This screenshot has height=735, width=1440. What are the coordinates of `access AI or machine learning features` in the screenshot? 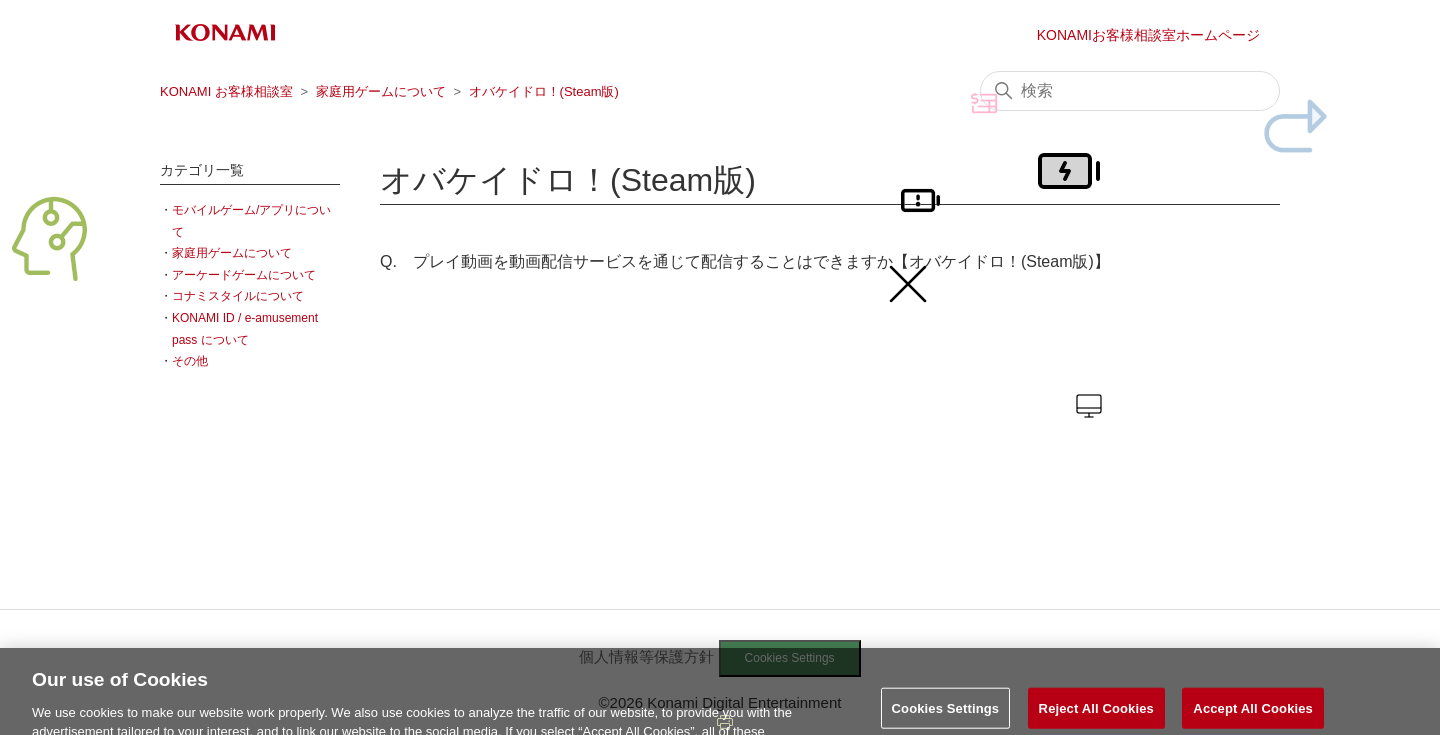 It's located at (51, 239).